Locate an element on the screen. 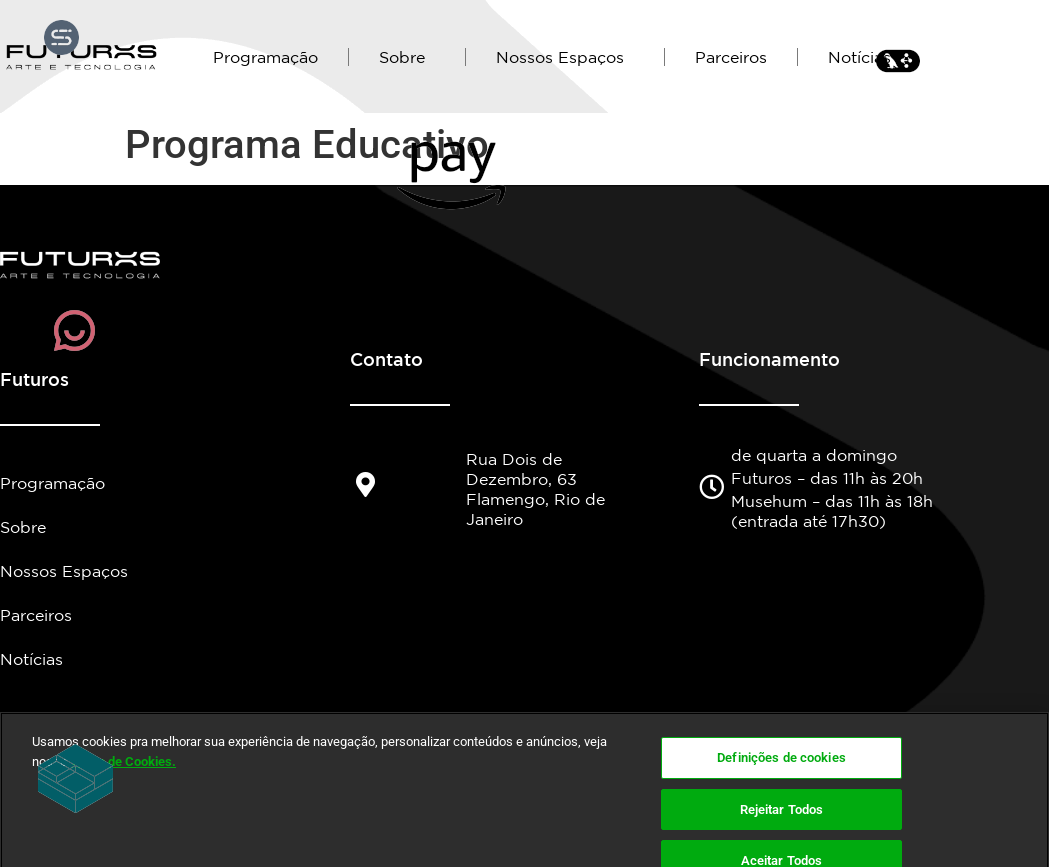  Linux Containers (LXC) logo is located at coordinates (75, 778).